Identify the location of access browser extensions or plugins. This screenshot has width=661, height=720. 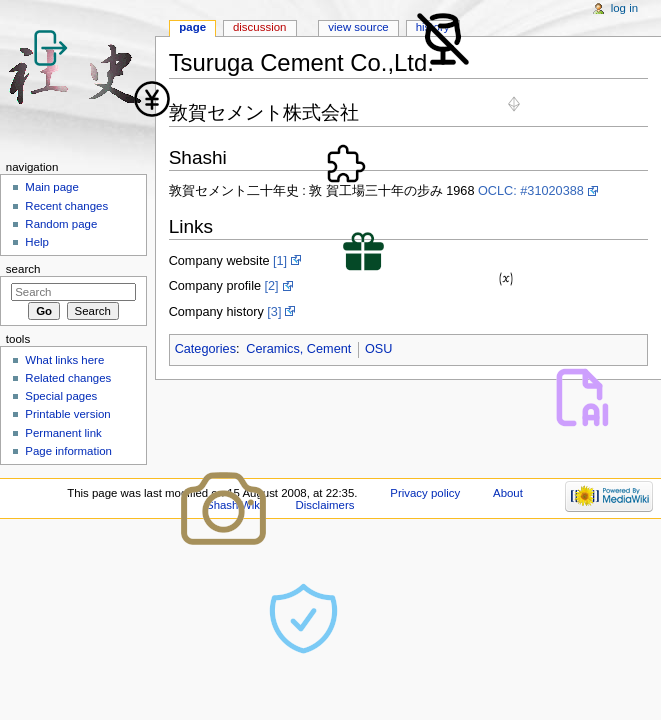
(346, 163).